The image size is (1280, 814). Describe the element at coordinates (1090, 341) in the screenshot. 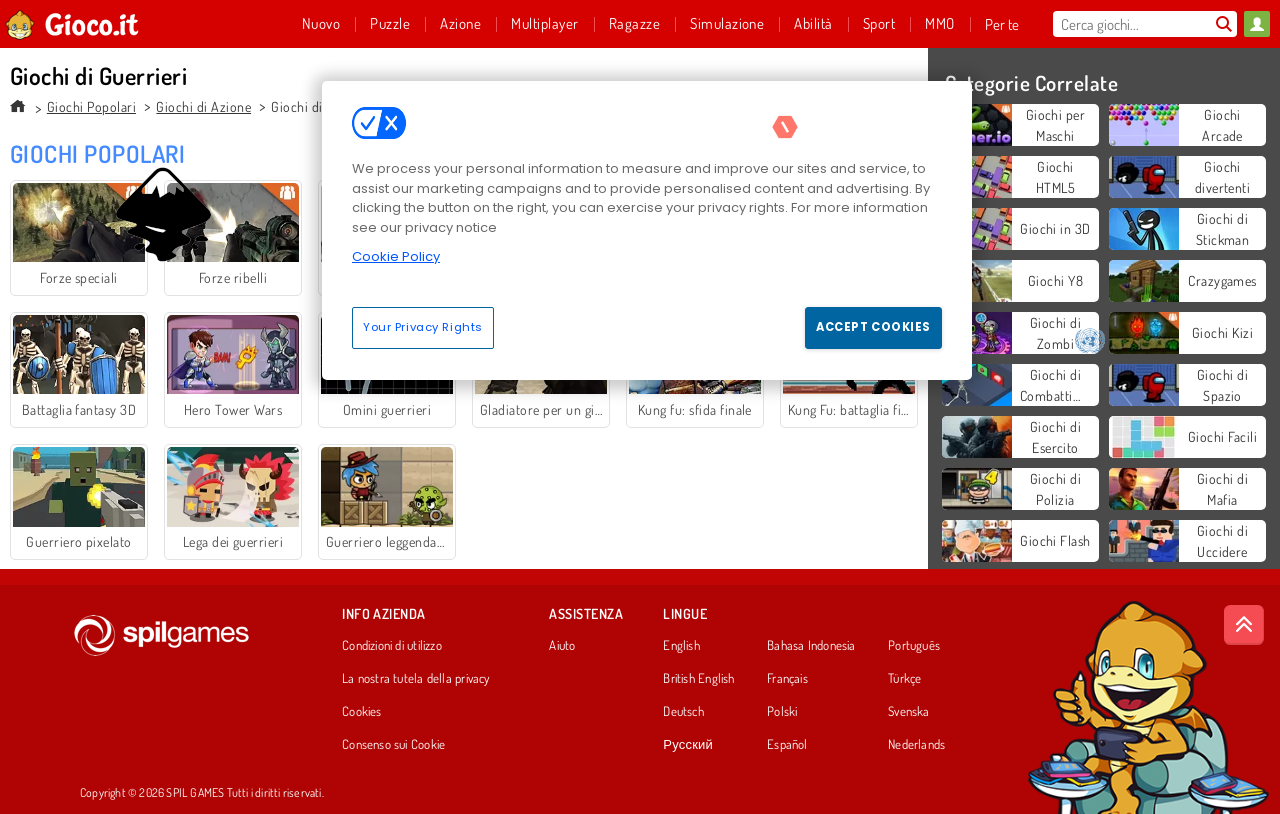

I see `united nations official logo` at that location.